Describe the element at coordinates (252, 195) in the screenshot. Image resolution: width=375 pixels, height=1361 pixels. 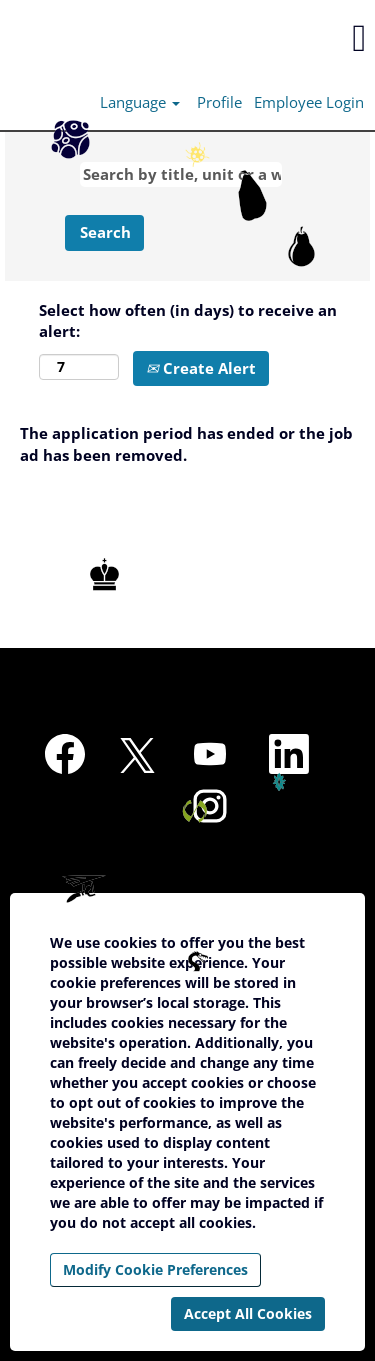
I see `select Sri Lanka as your country or region` at that location.